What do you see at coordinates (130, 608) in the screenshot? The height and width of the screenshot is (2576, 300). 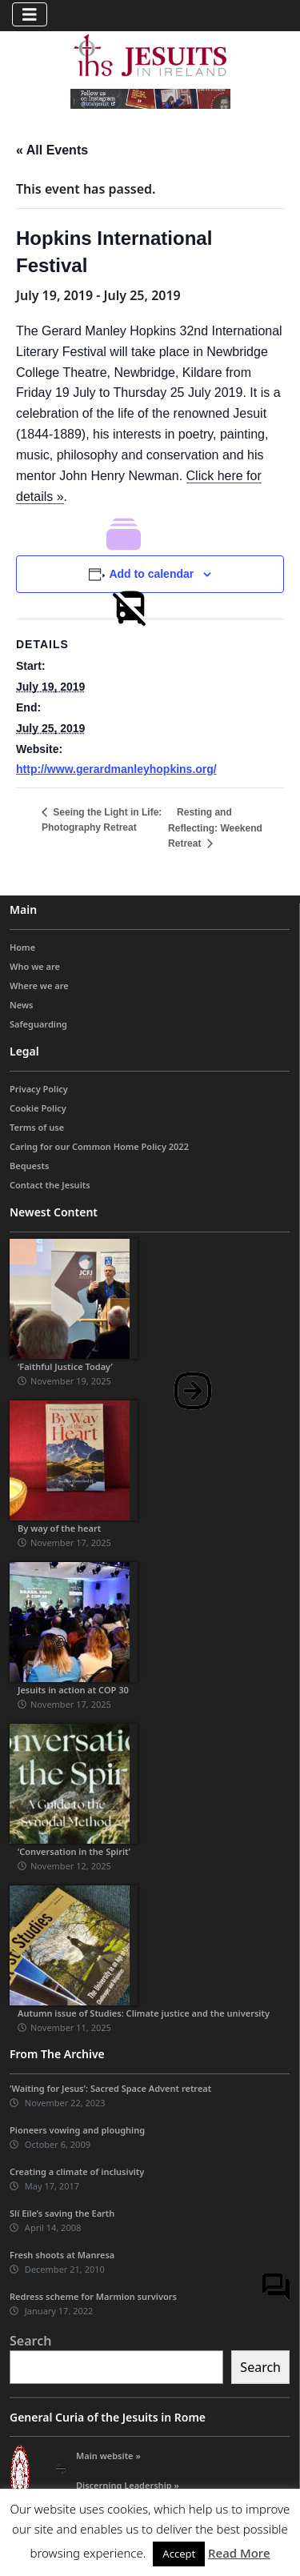 I see `no bus transfer available at this stop` at bounding box center [130, 608].